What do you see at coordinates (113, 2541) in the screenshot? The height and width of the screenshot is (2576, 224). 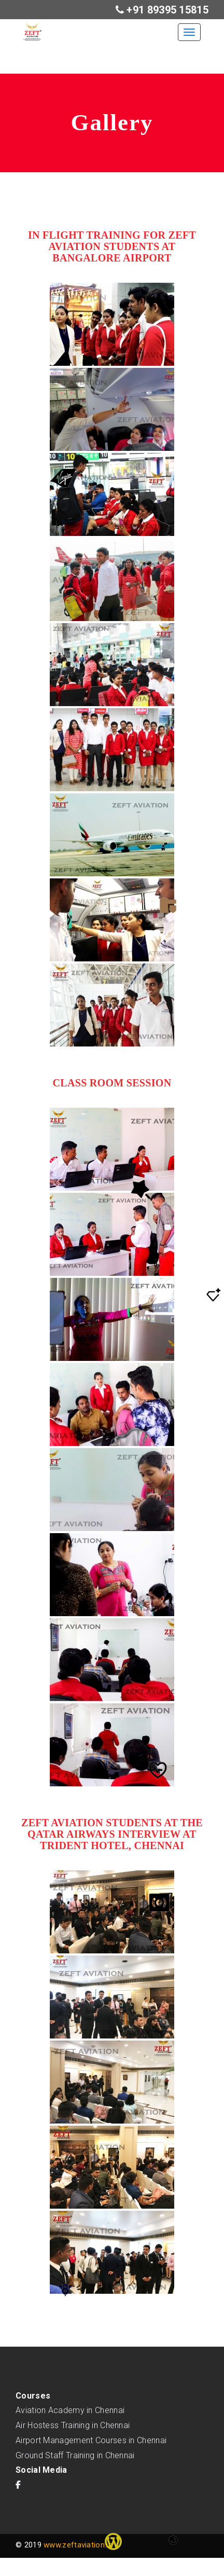 I see `link to WordPress website or blog` at bounding box center [113, 2541].